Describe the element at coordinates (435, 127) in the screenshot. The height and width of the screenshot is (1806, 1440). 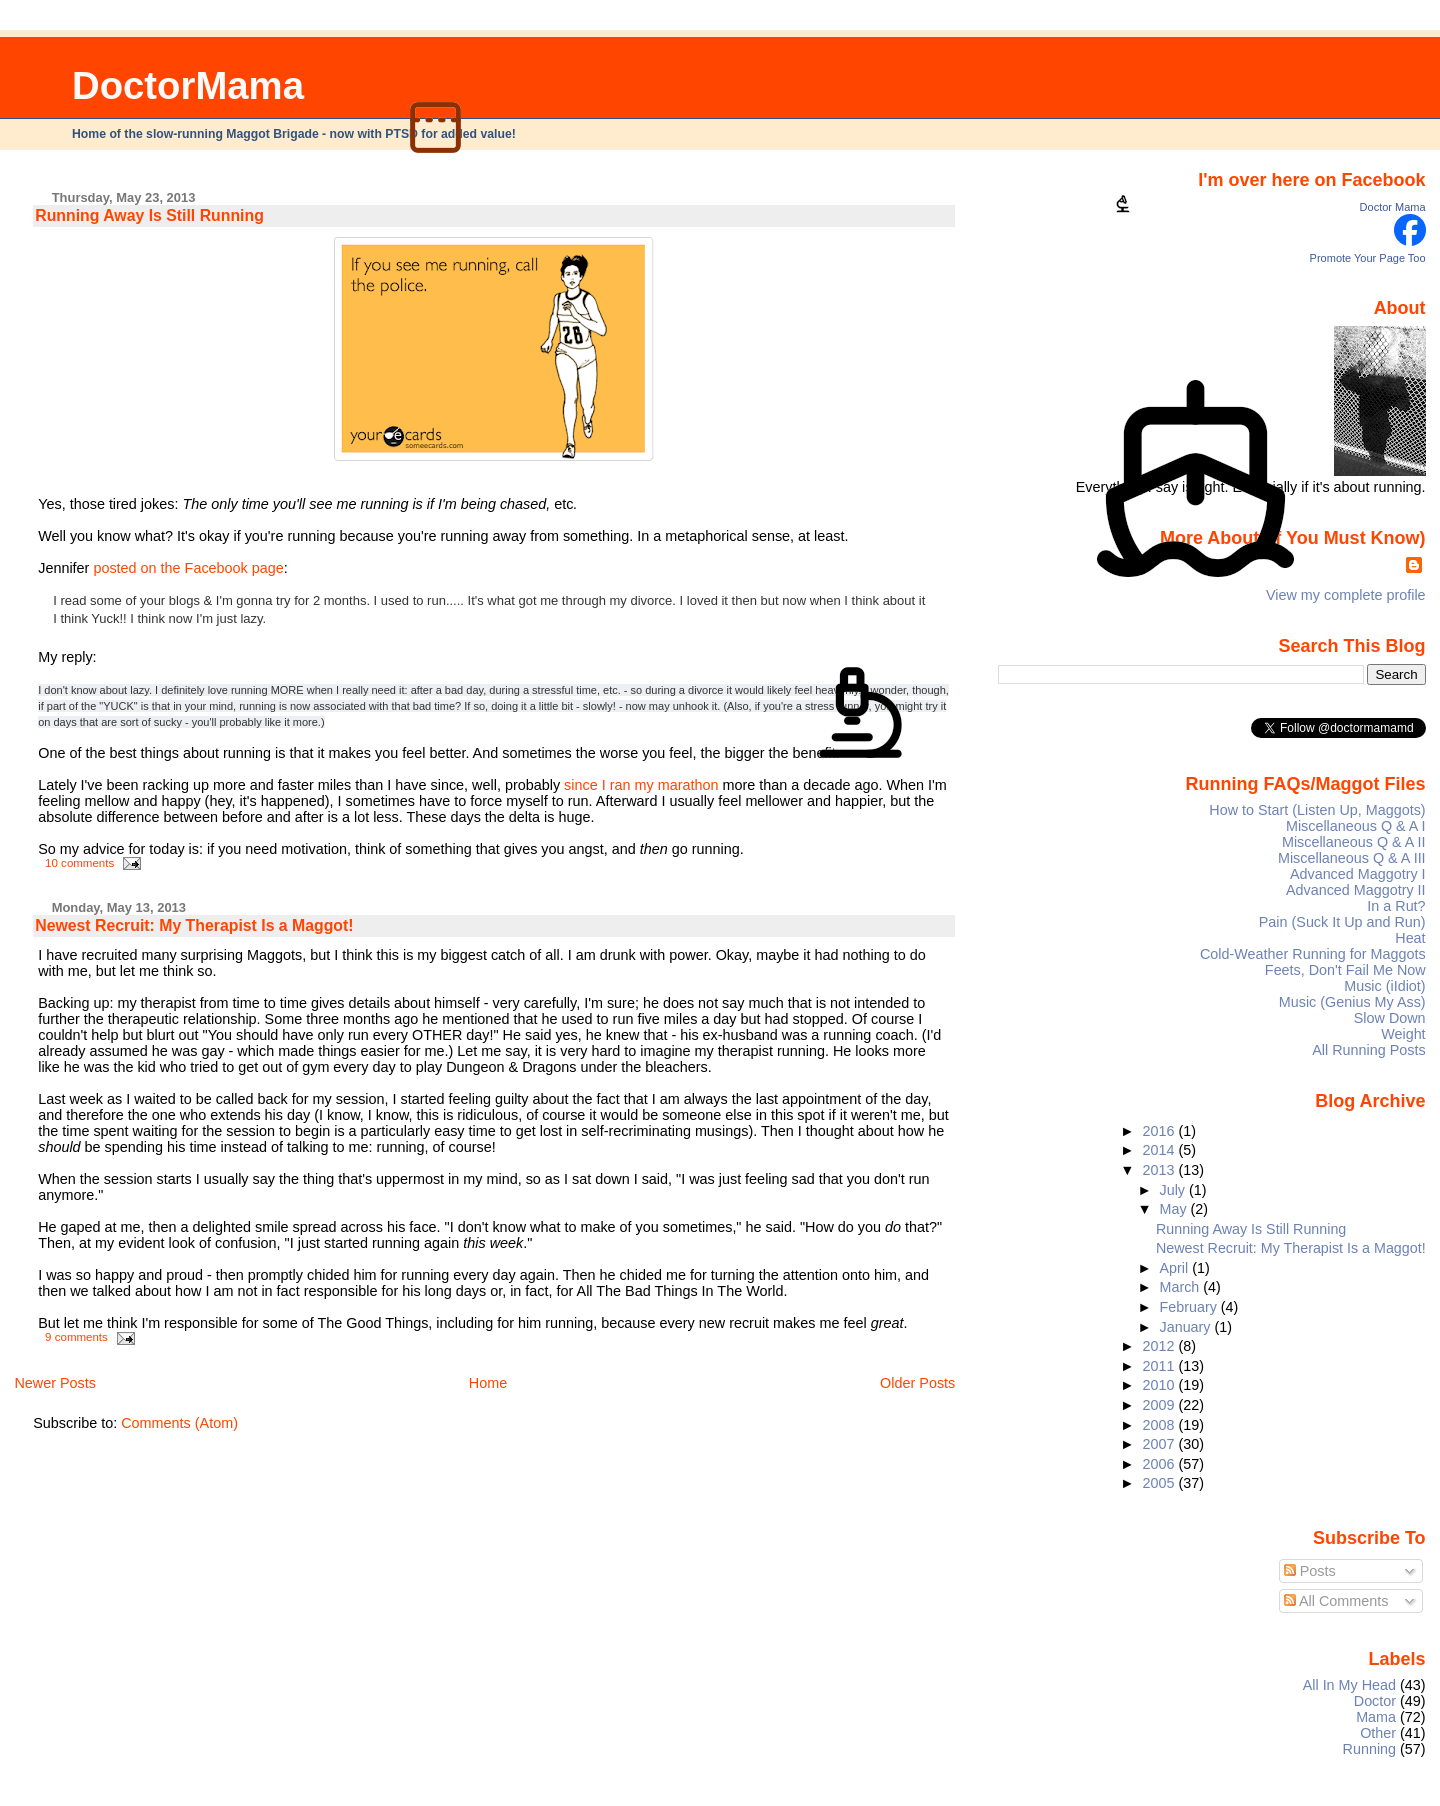
I see `toggle optional top panel visibility` at that location.